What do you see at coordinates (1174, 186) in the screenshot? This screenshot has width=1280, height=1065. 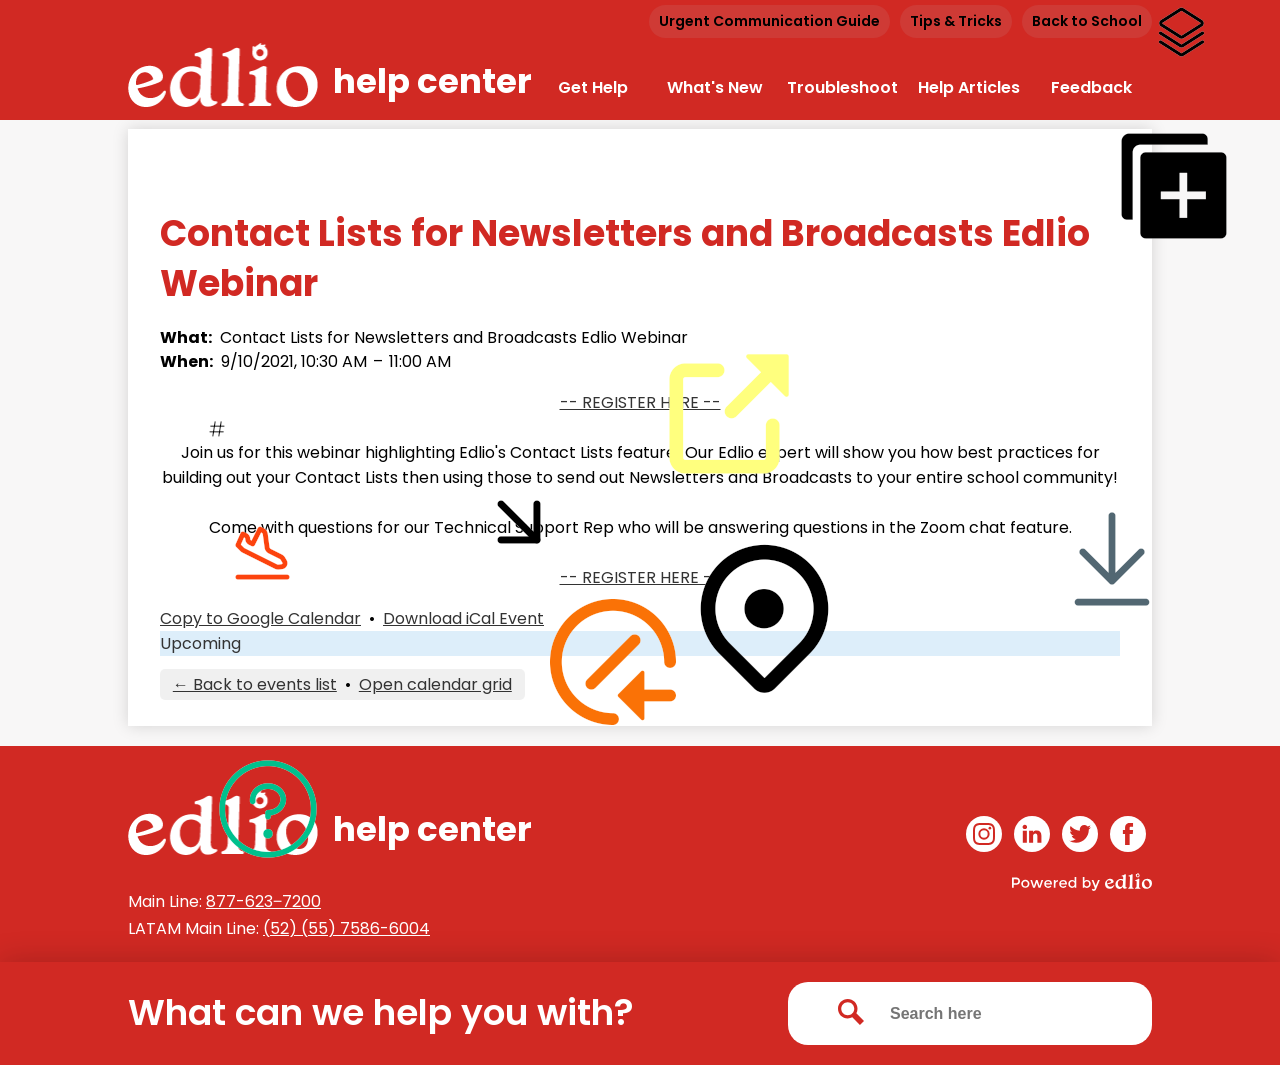 I see `duplicate or copy an item` at bounding box center [1174, 186].